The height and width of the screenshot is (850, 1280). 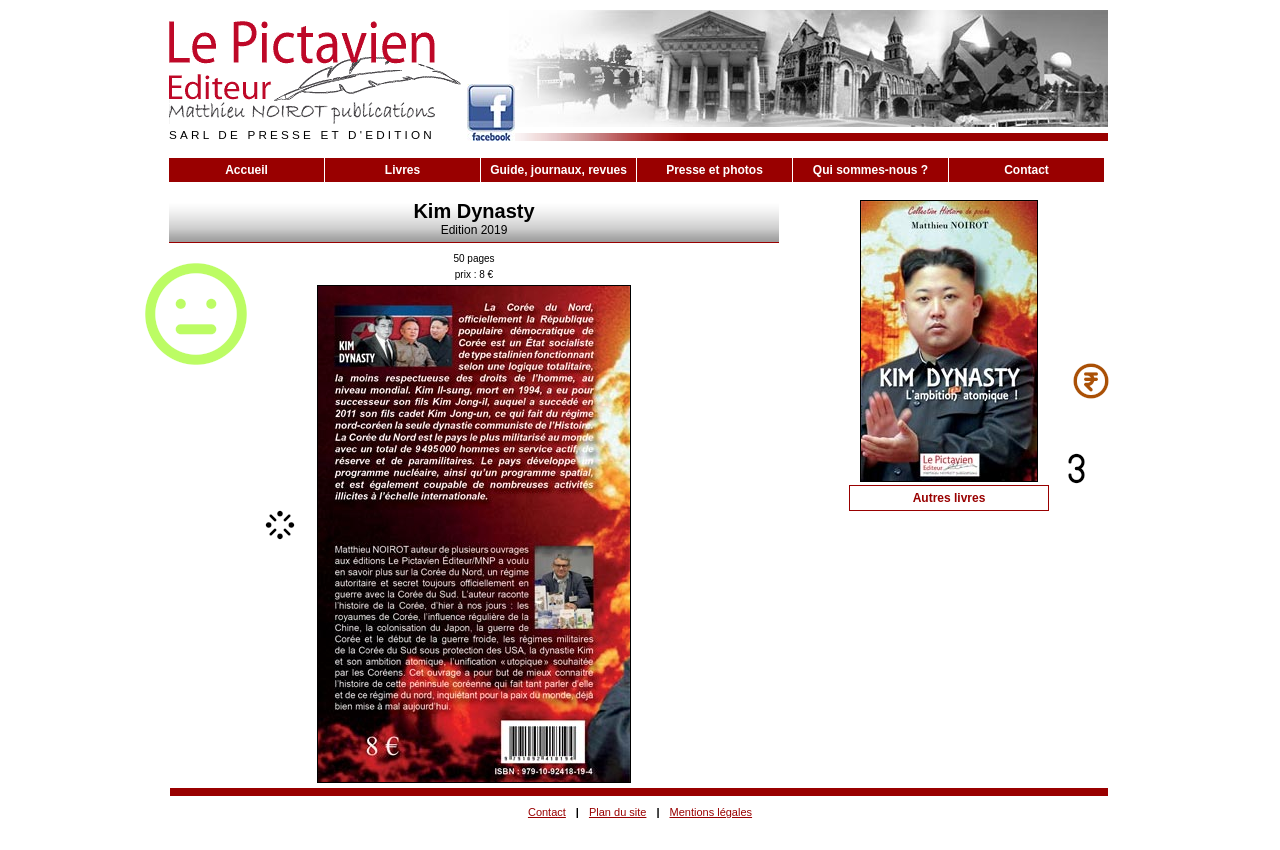 I want to click on open steam gaming platform, so click(x=280, y=525).